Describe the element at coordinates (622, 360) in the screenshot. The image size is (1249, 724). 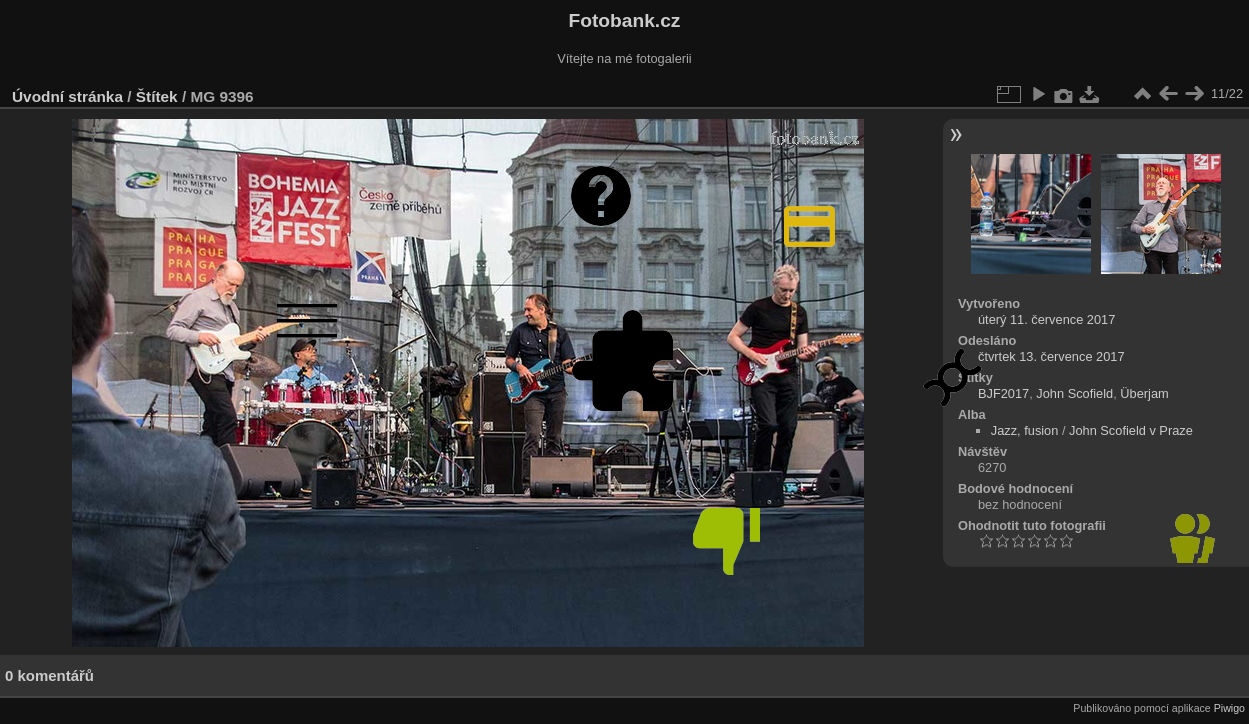
I see `manage plugins or extensions` at that location.